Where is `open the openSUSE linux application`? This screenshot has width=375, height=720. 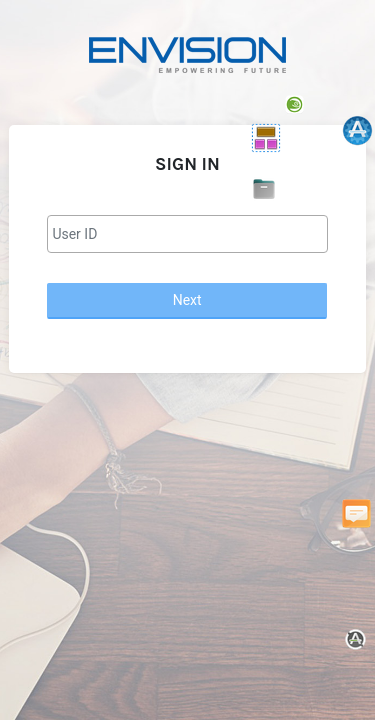
open the openSUSE linux application is located at coordinates (294, 104).